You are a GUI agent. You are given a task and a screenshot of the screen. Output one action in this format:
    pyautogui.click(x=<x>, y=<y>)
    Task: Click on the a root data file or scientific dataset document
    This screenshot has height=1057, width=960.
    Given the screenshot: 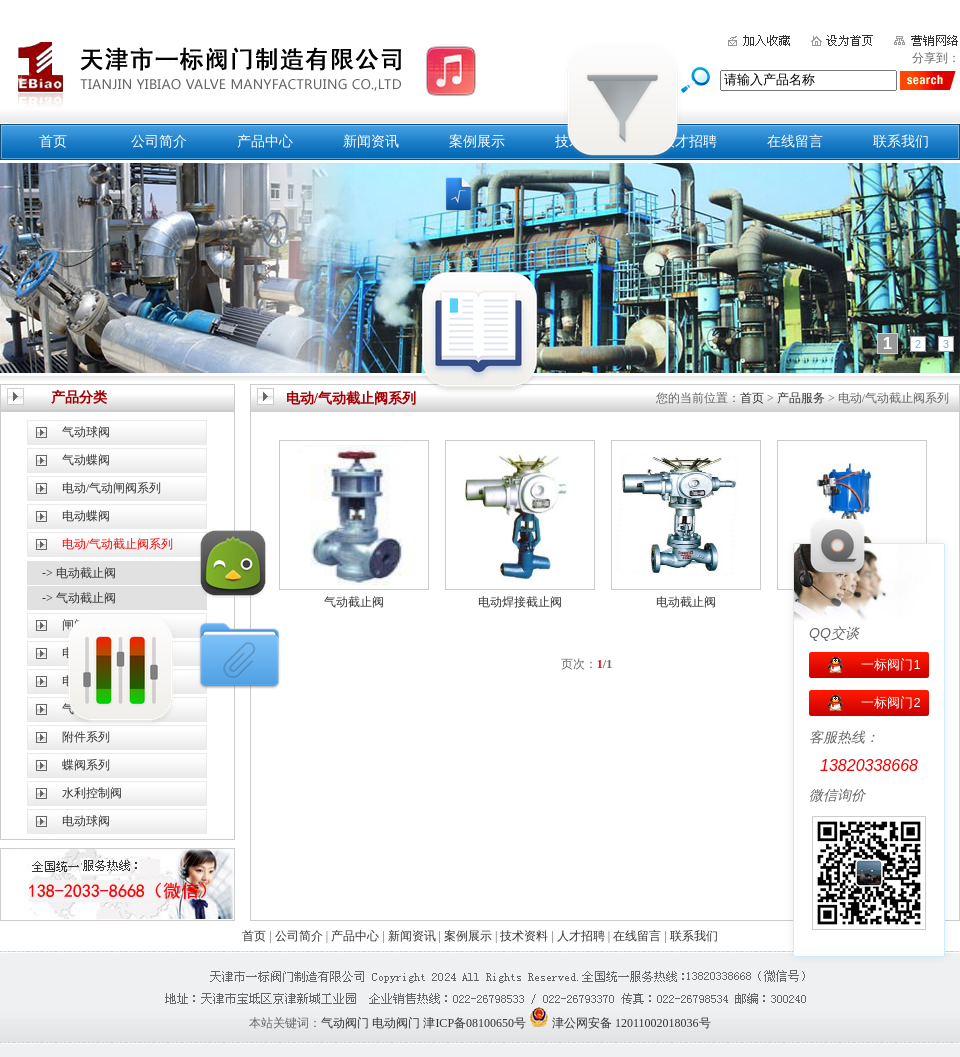 What is the action you would take?
    pyautogui.click(x=458, y=194)
    